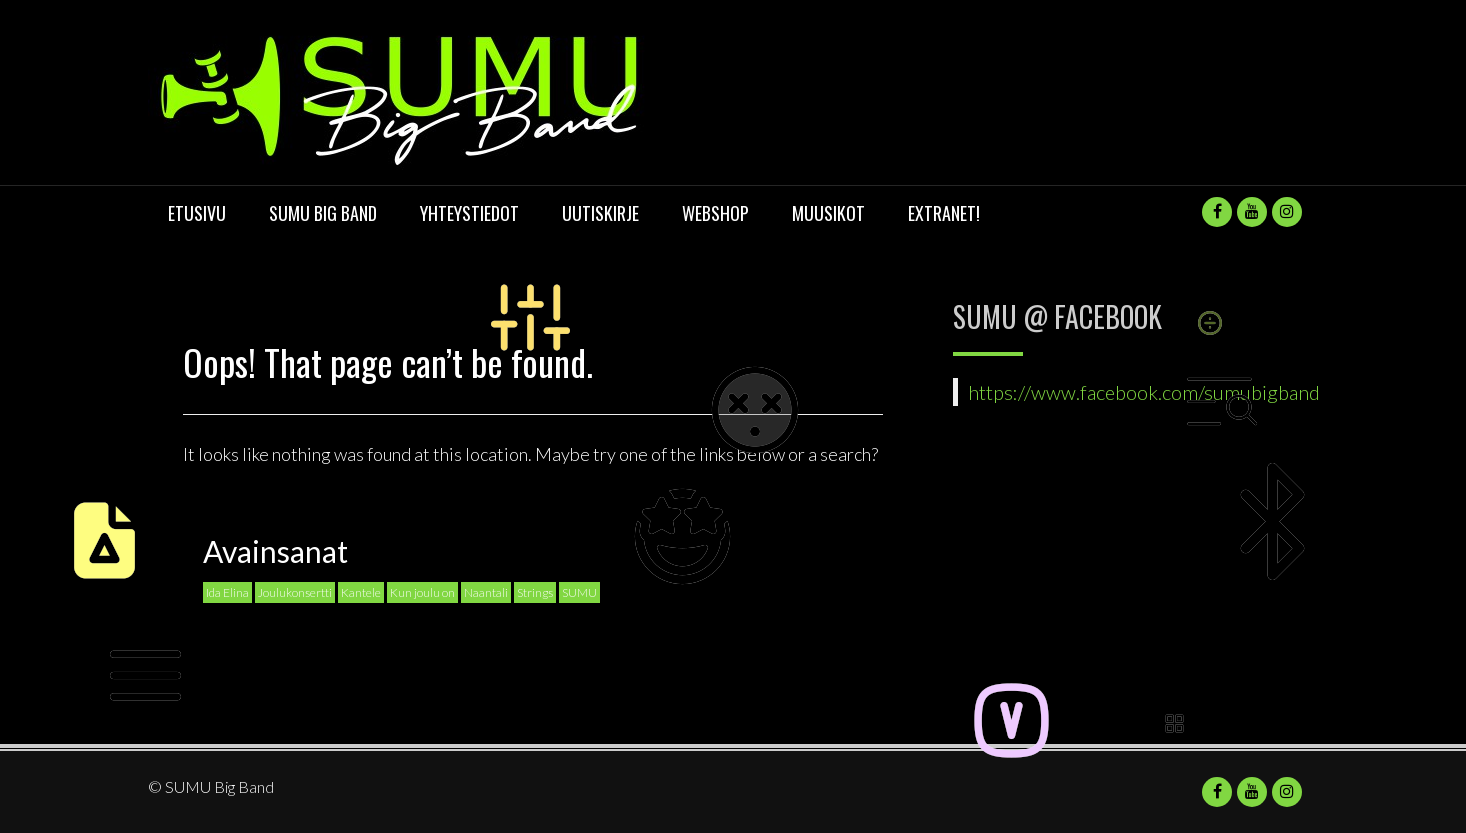  What do you see at coordinates (1219, 401) in the screenshot?
I see `search within a list or document` at bounding box center [1219, 401].